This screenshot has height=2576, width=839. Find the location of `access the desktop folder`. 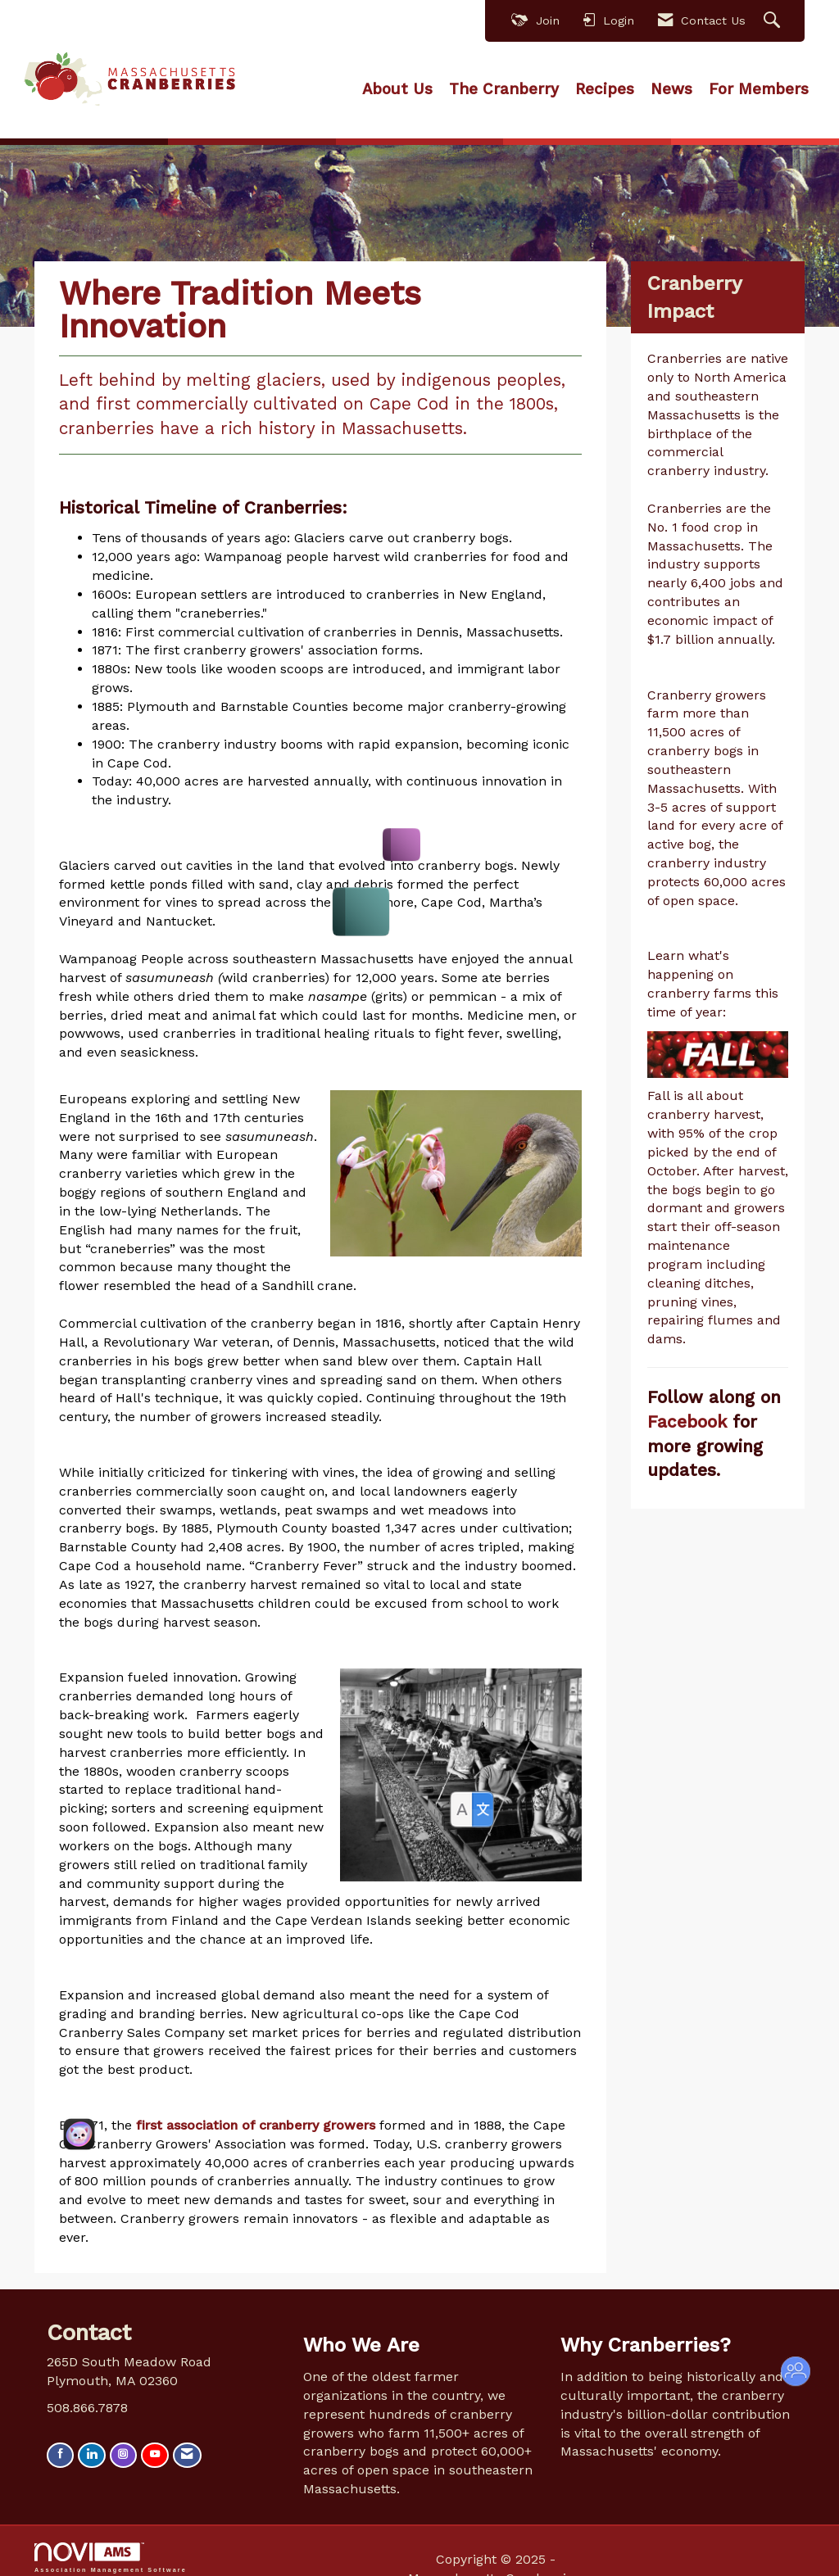

access the desktop folder is located at coordinates (361, 909).